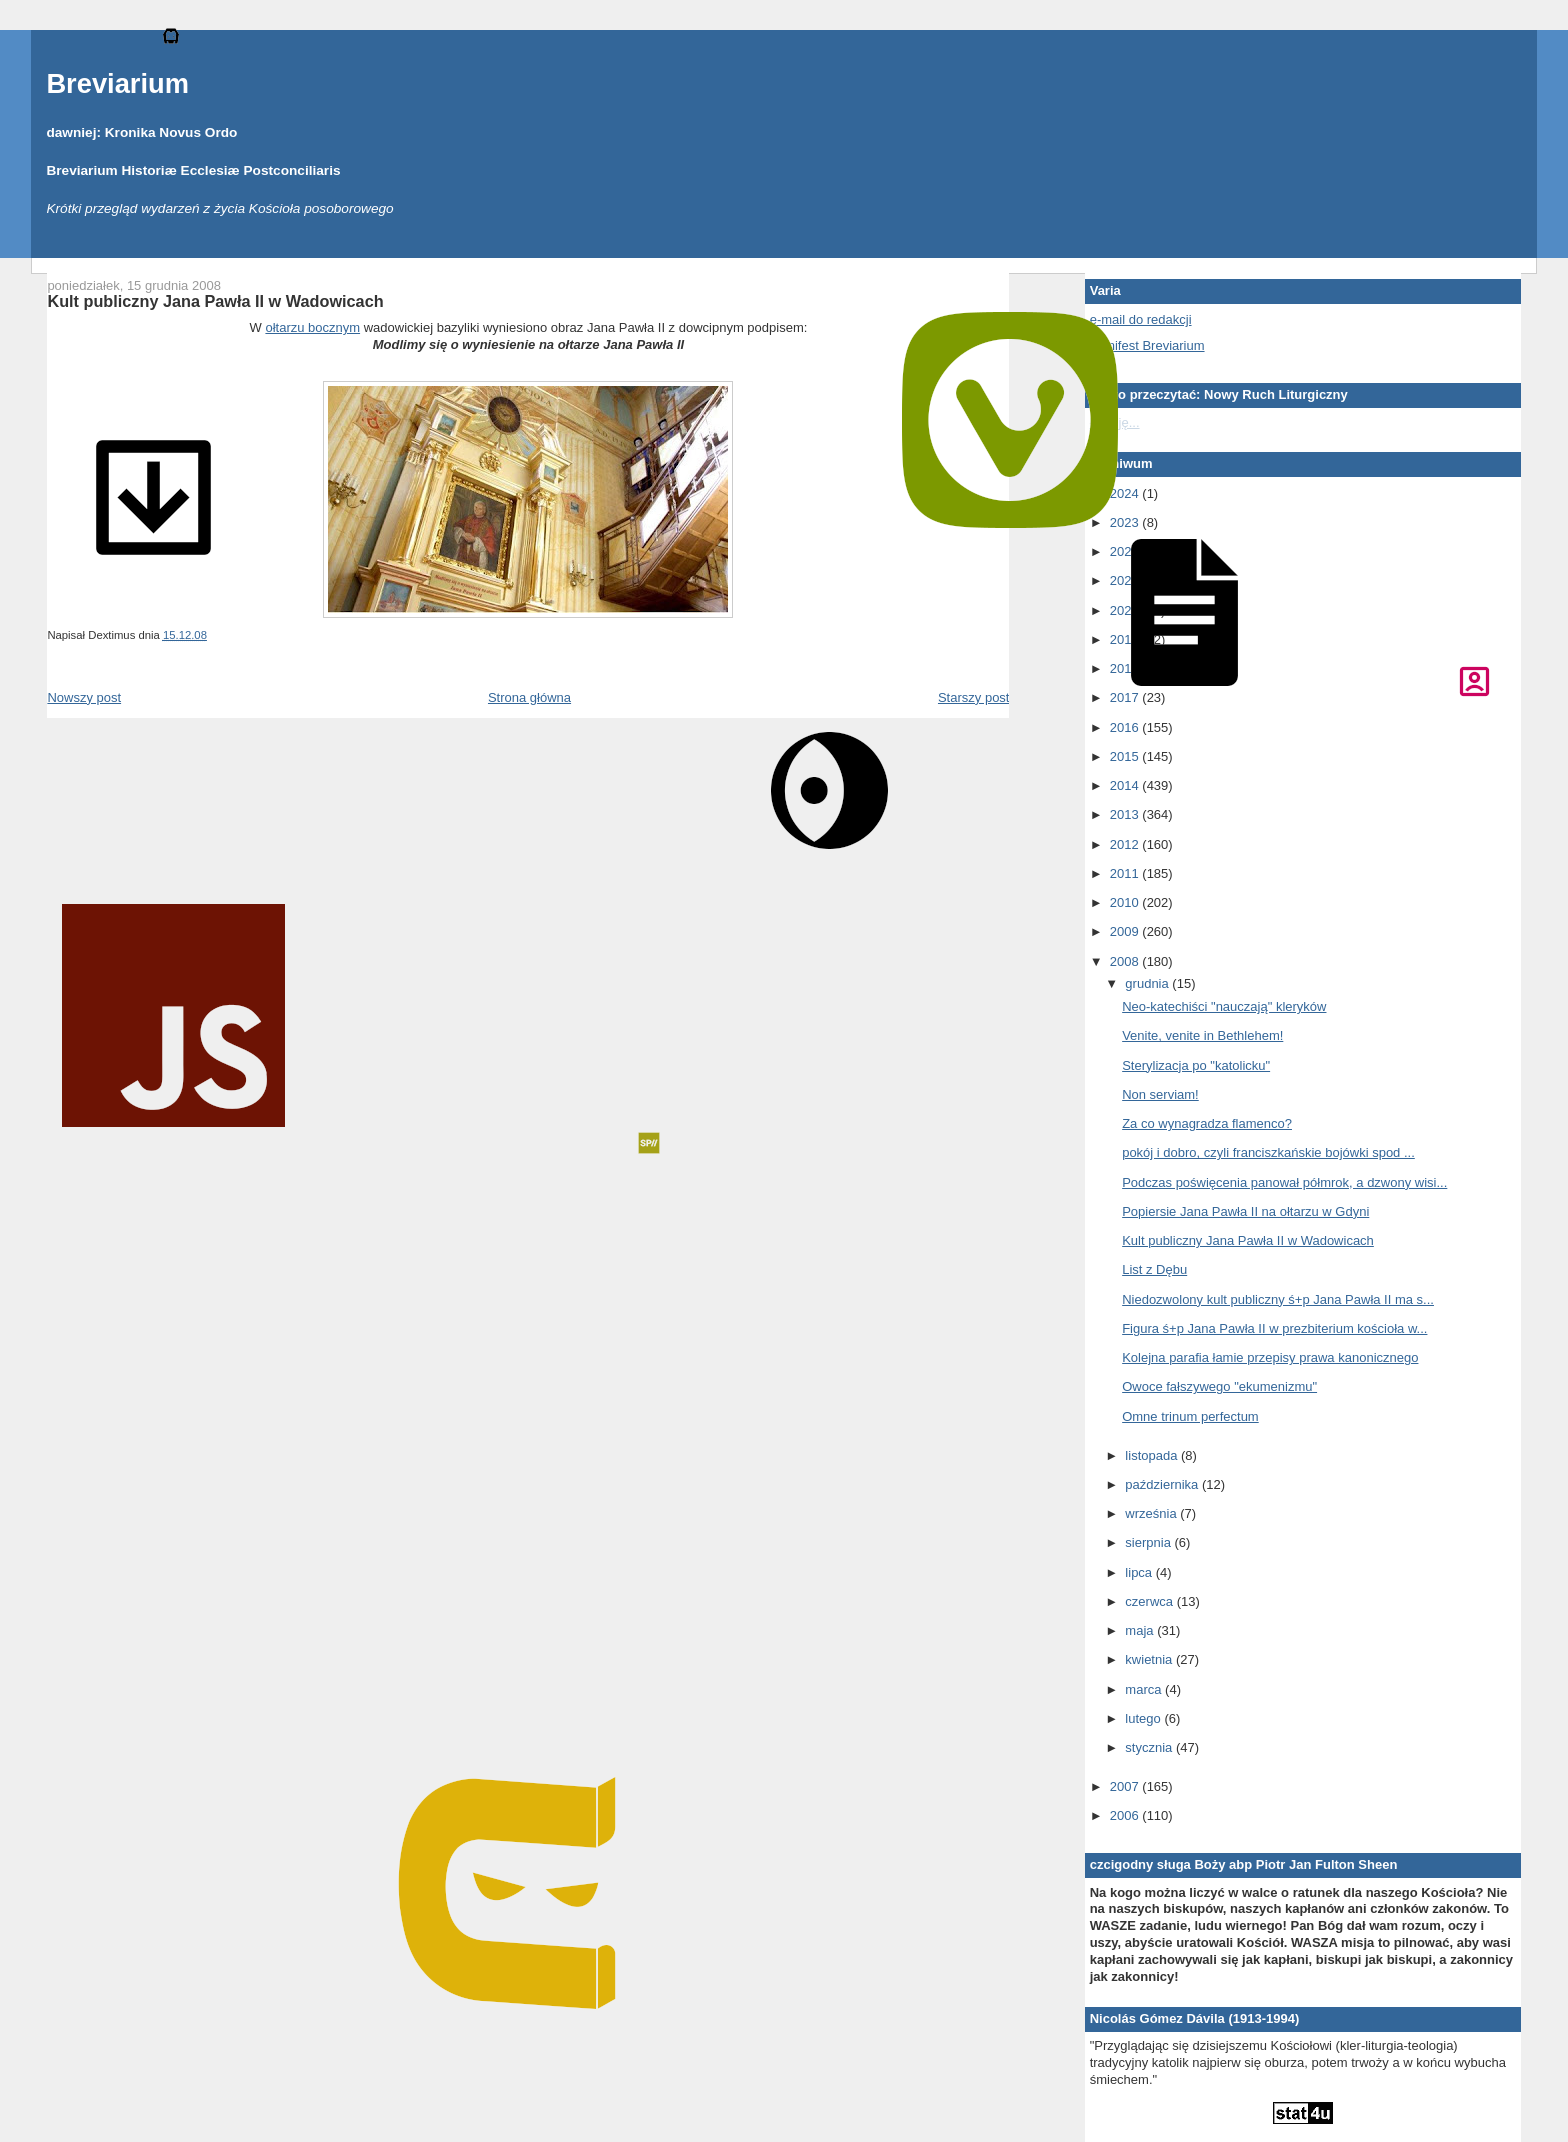  What do you see at coordinates (507, 1893) in the screenshot?
I see `coding ninjas brand logo` at bounding box center [507, 1893].